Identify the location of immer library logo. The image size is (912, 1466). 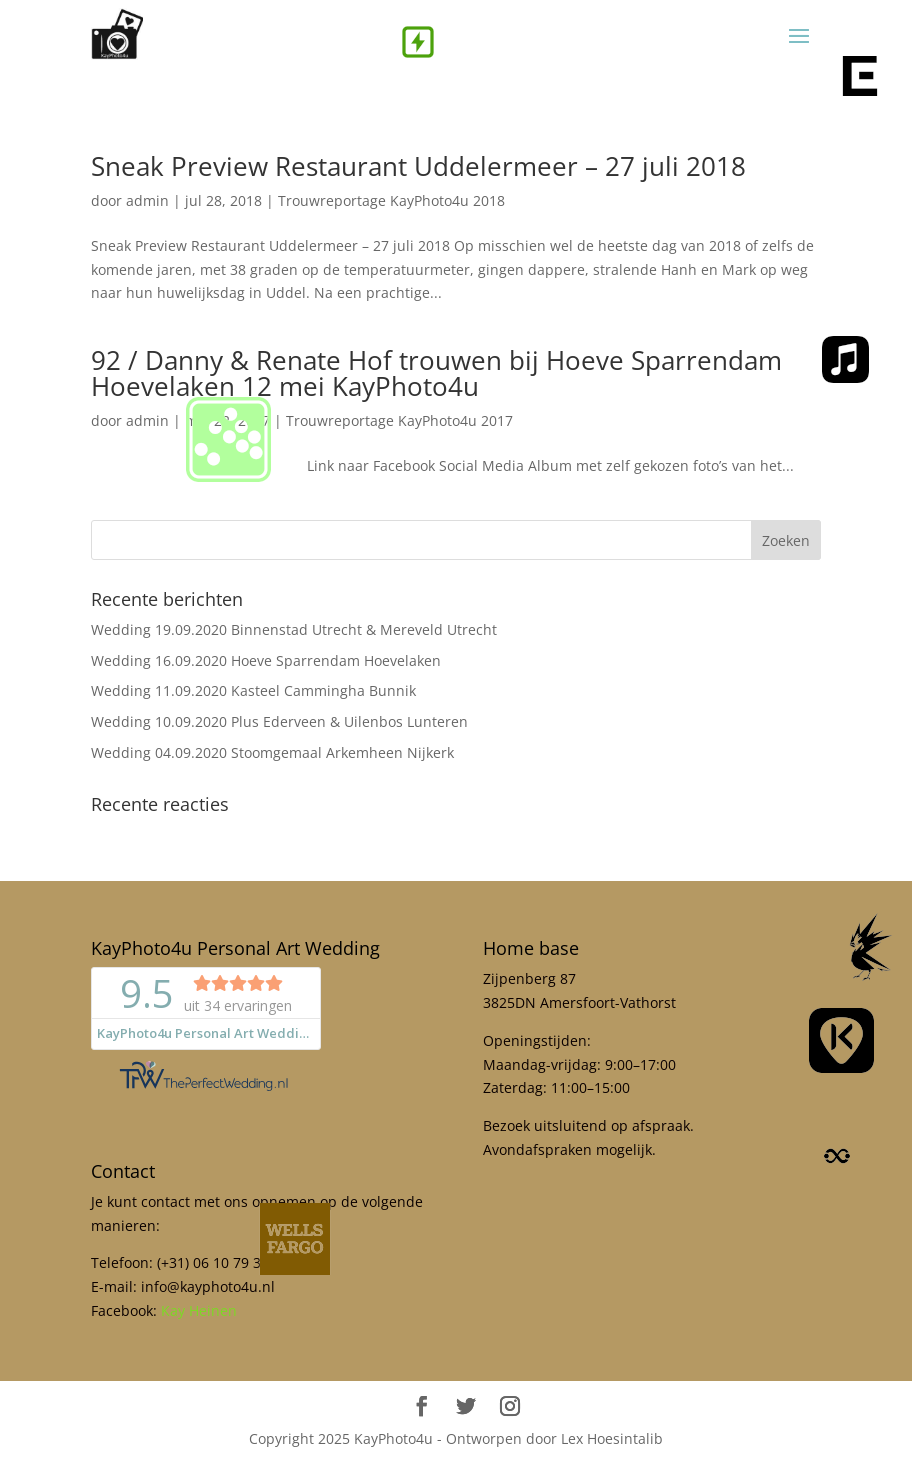
(837, 1156).